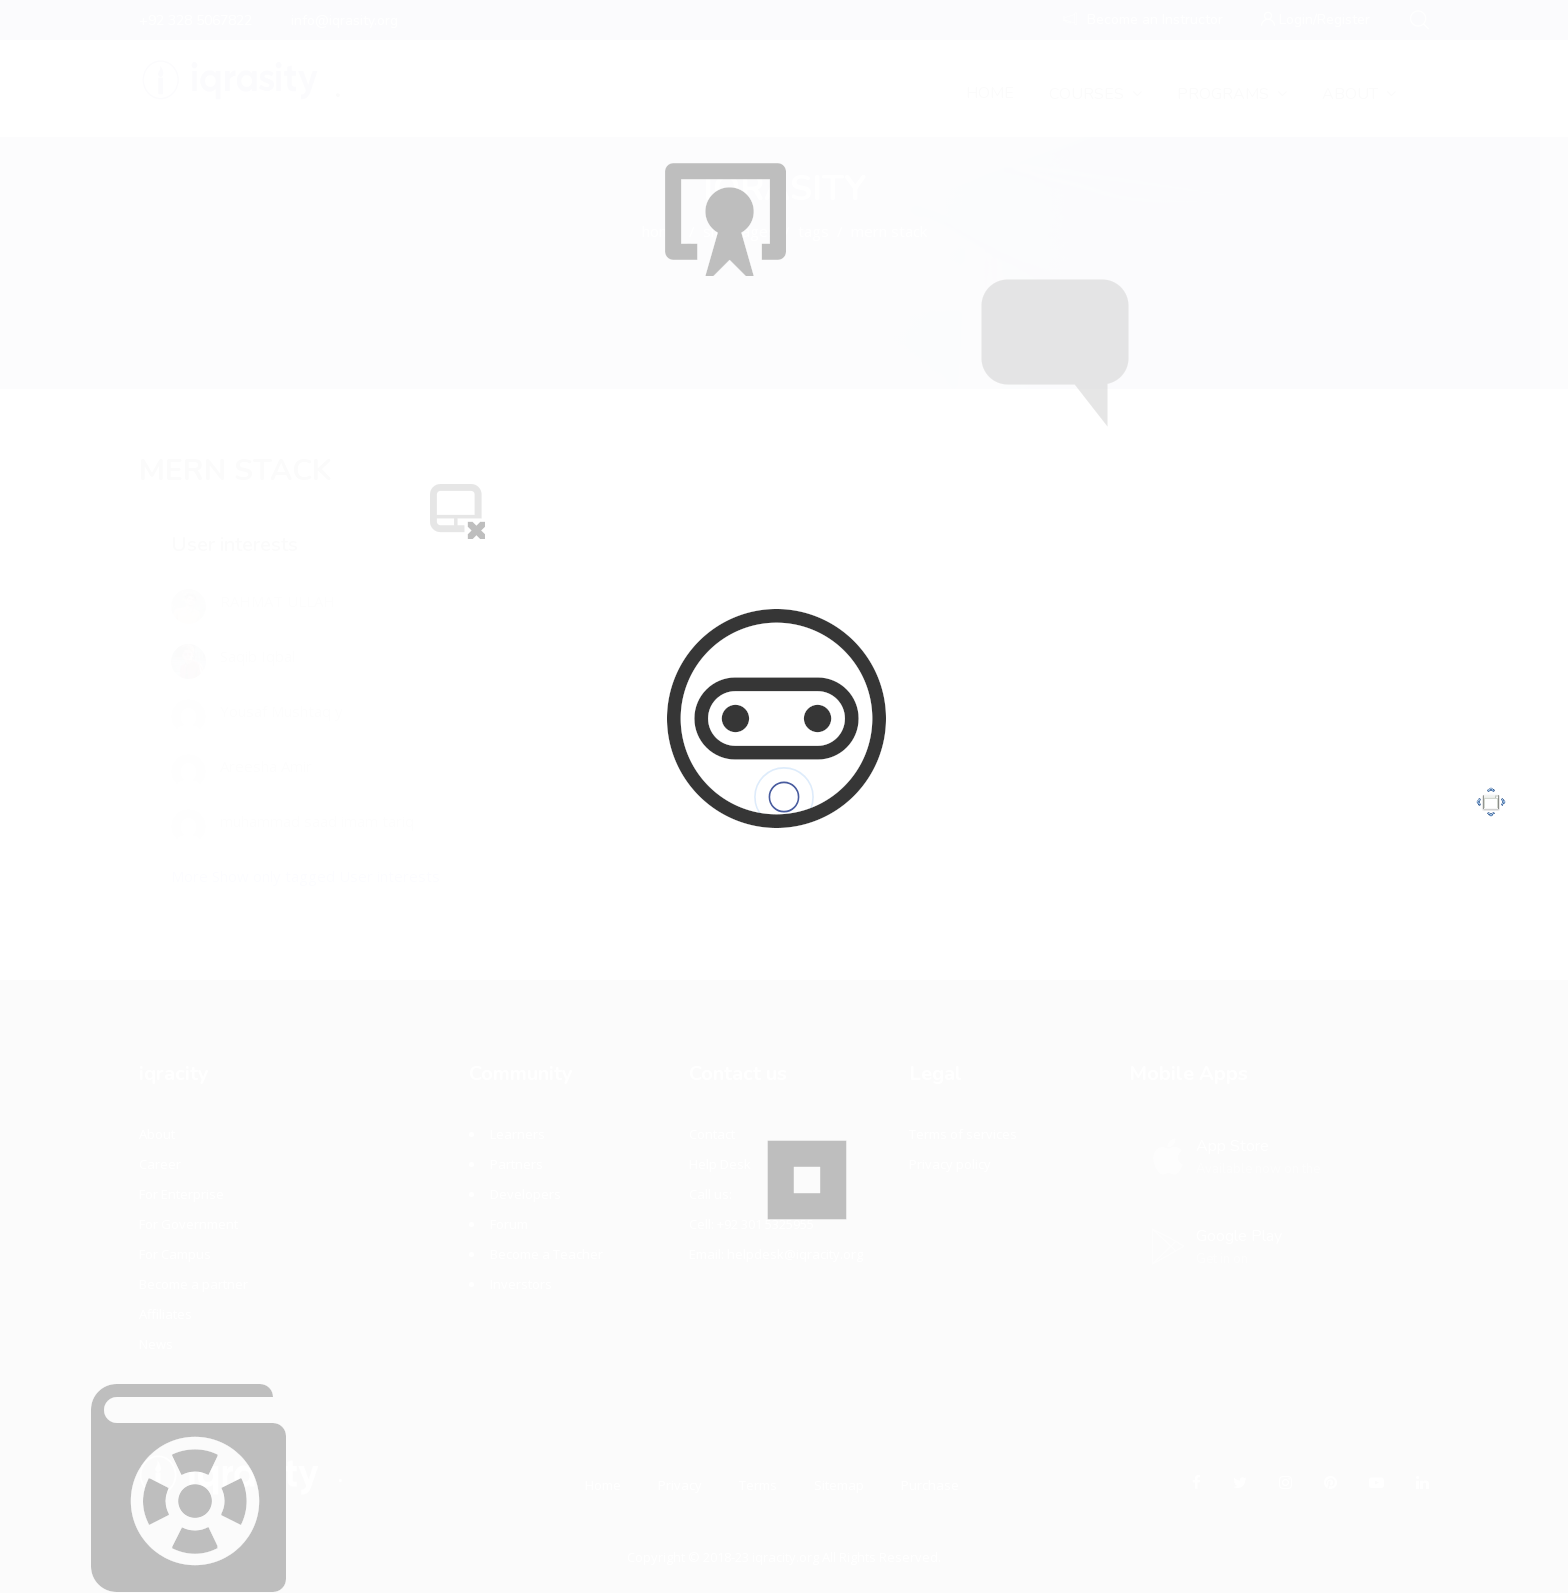 This screenshot has height=1593, width=1568. What do you see at coordinates (776, 718) in the screenshot?
I see `launch the GNOME Robots game` at bounding box center [776, 718].